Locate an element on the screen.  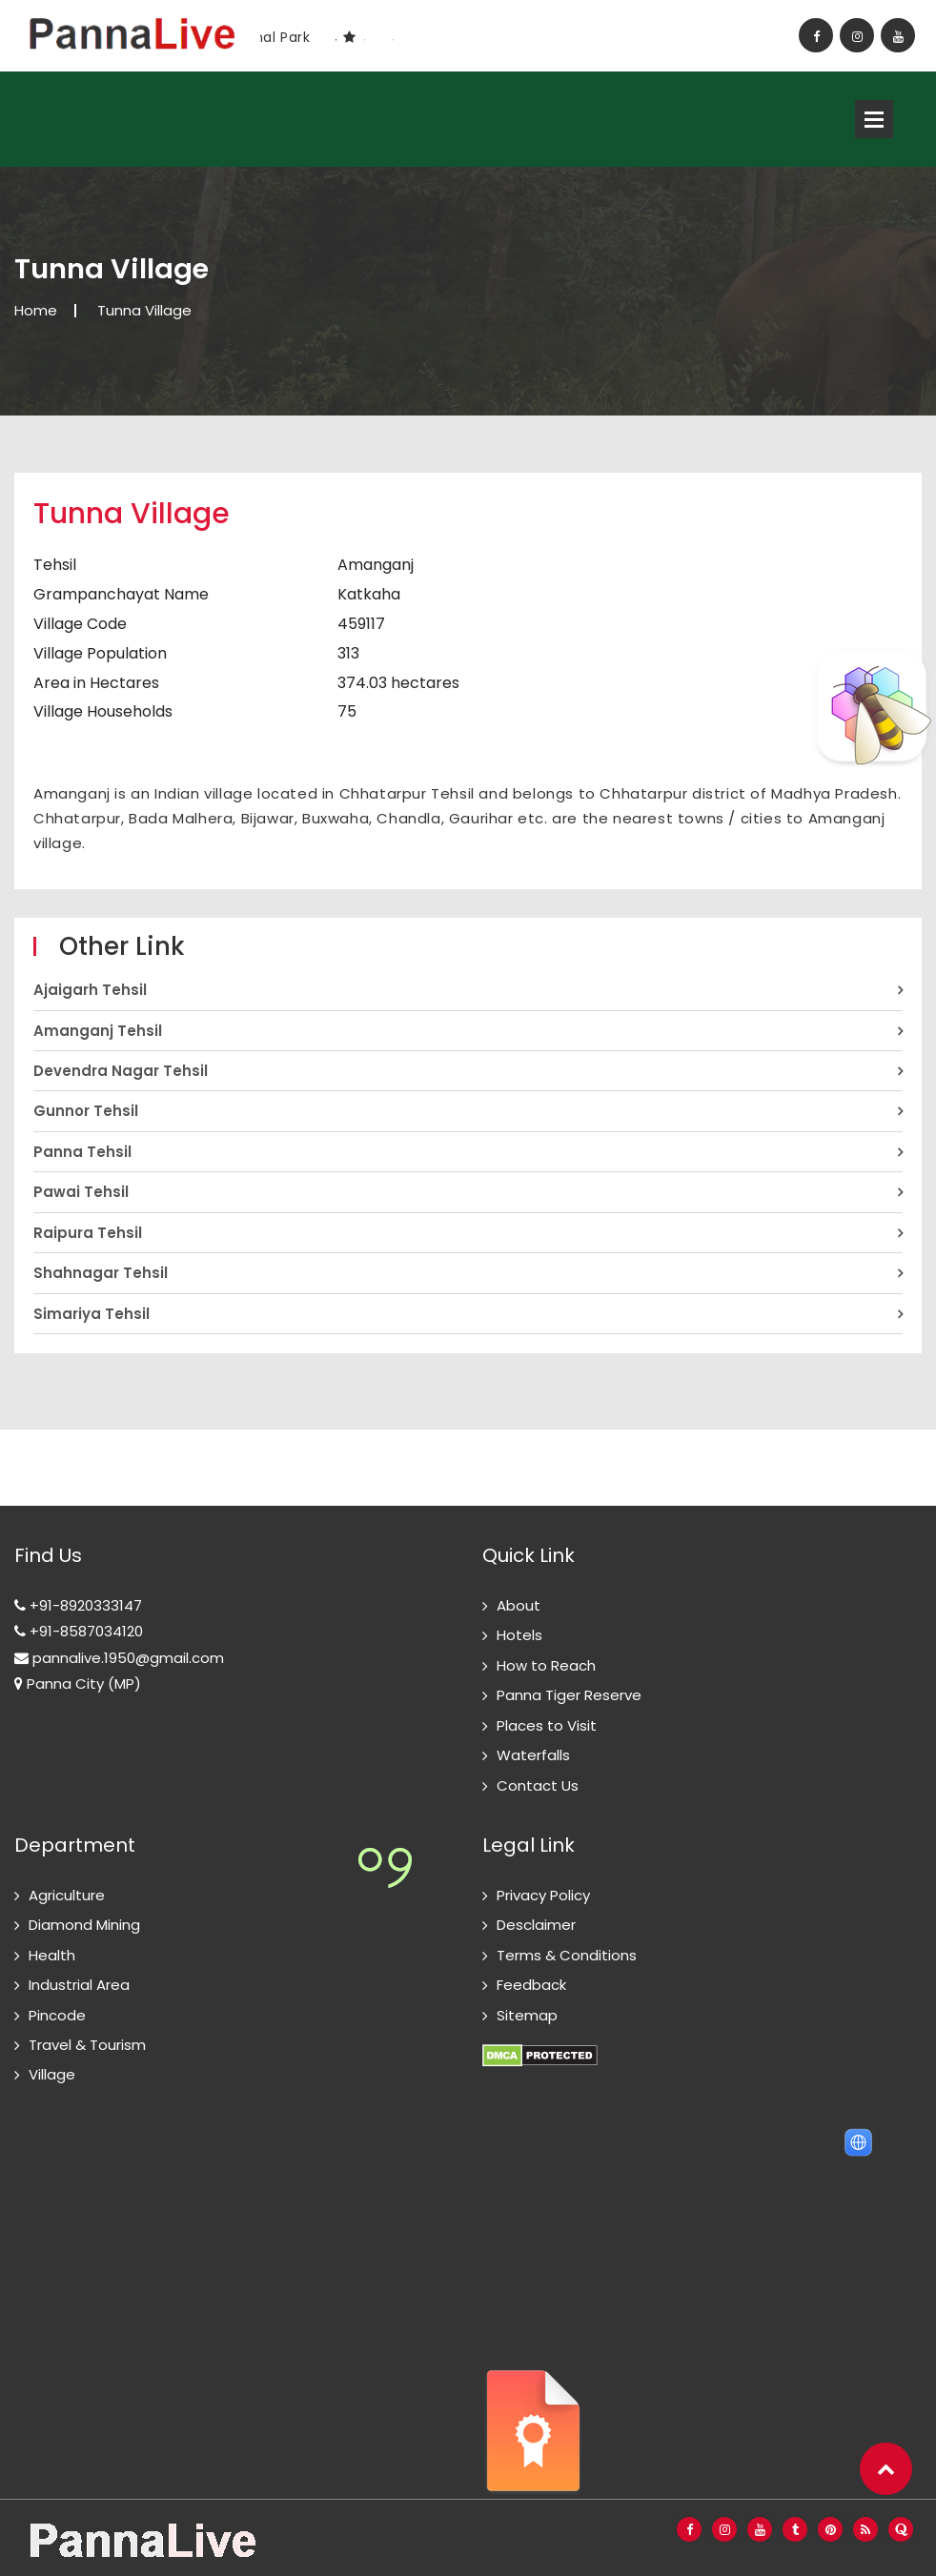
a certificate or credential file is located at coordinates (533, 2430).